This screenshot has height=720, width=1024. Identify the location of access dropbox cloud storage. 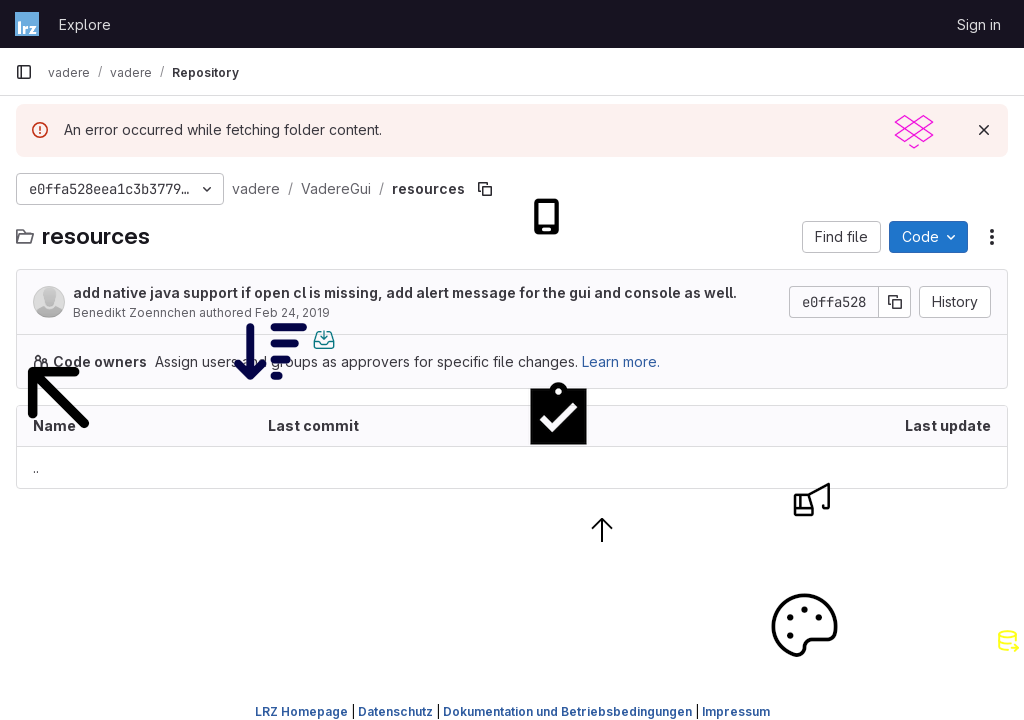
(914, 130).